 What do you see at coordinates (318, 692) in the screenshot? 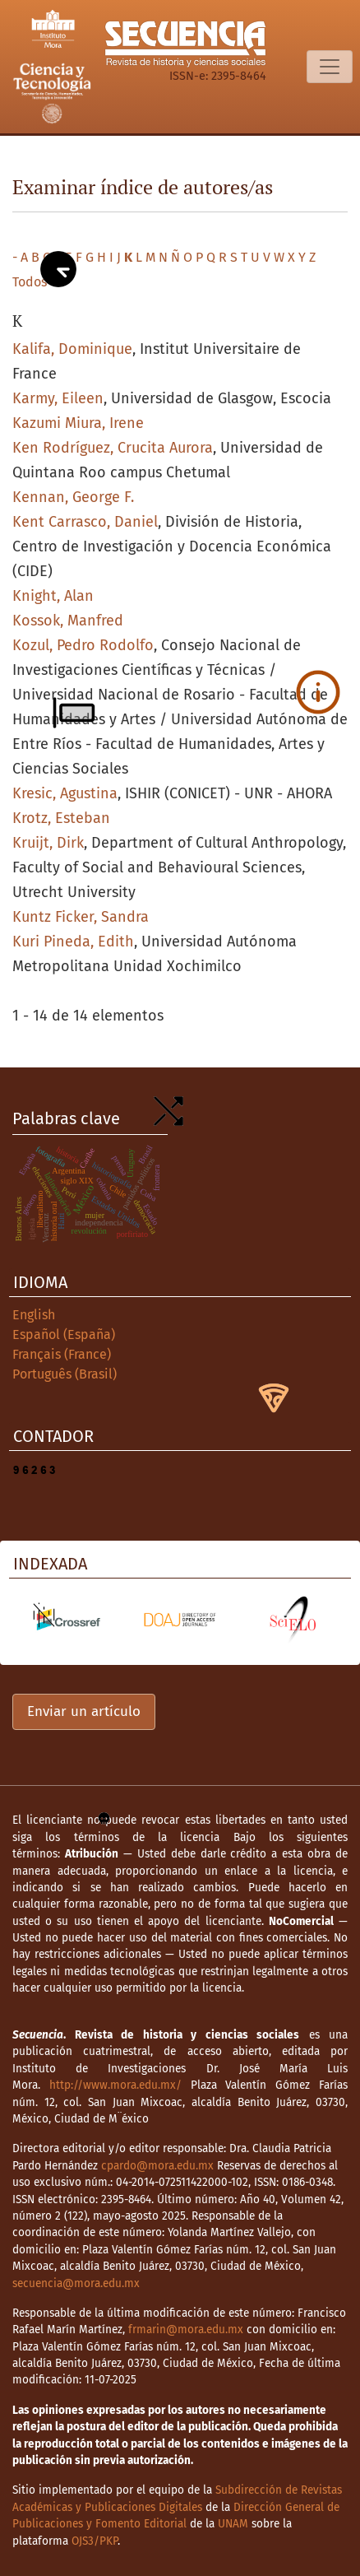
I see `view more information or details` at bounding box center [318, 692].